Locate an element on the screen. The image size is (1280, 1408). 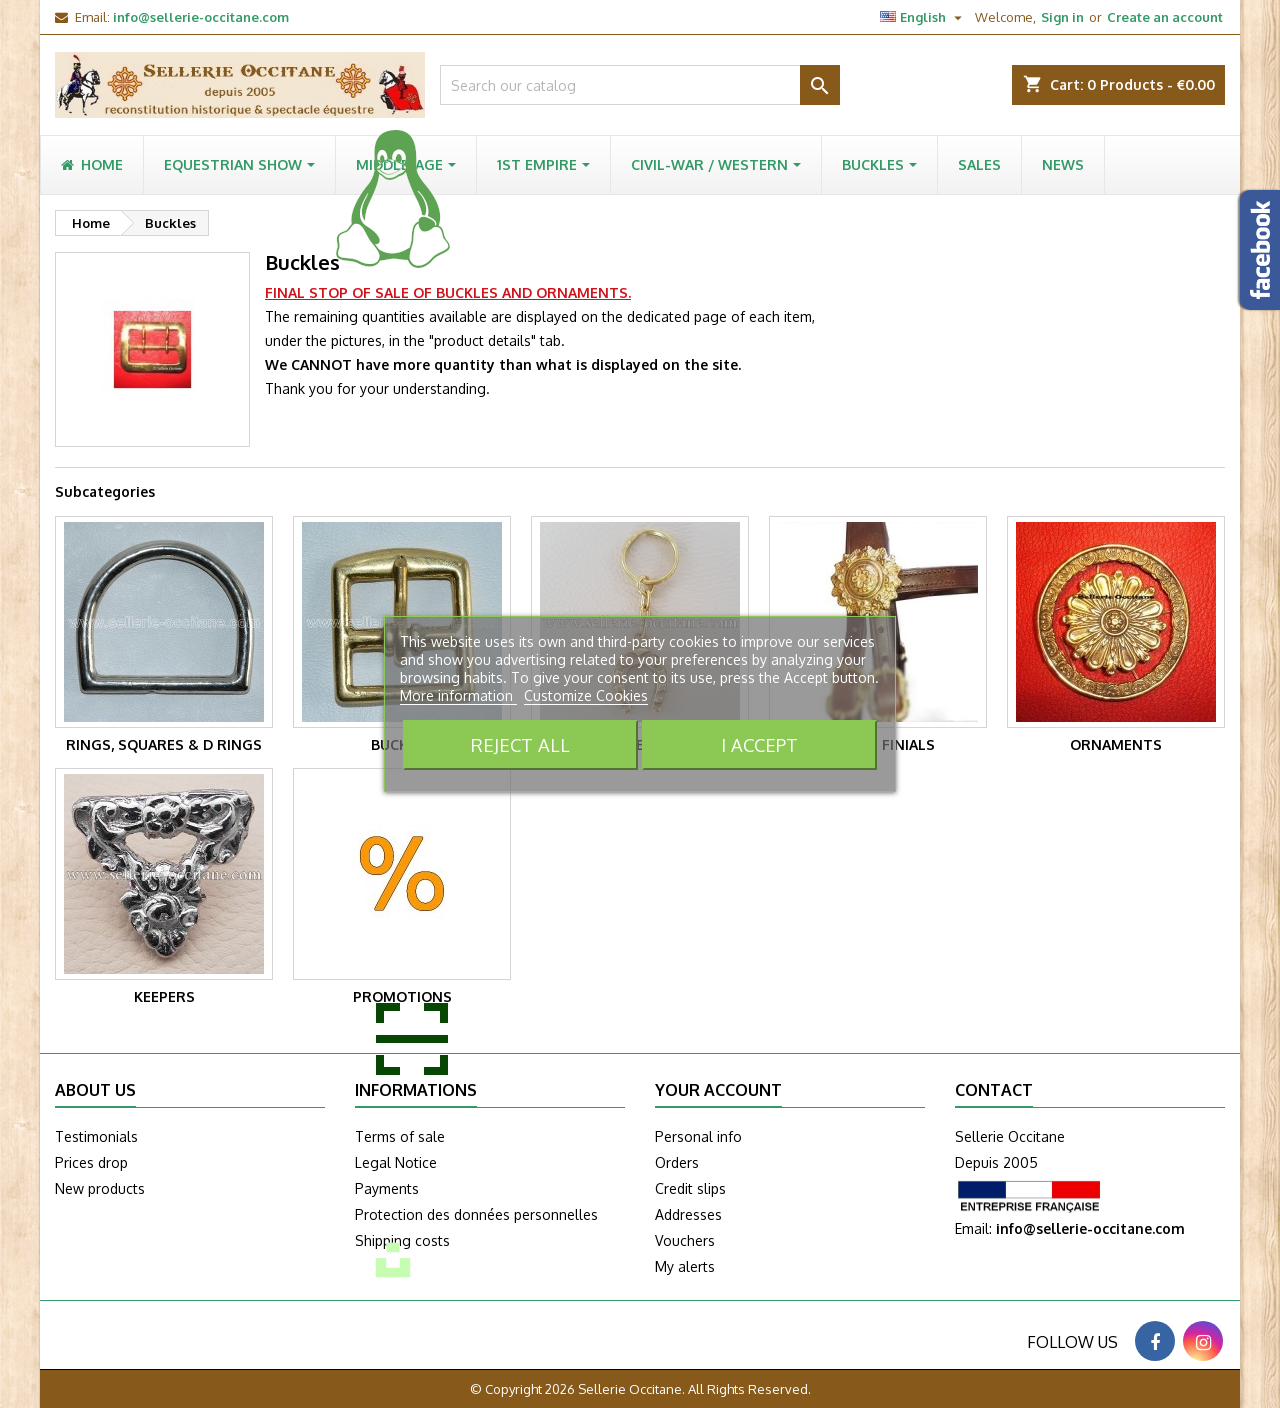
linux operating system logo is located at coordinates (393, 199).